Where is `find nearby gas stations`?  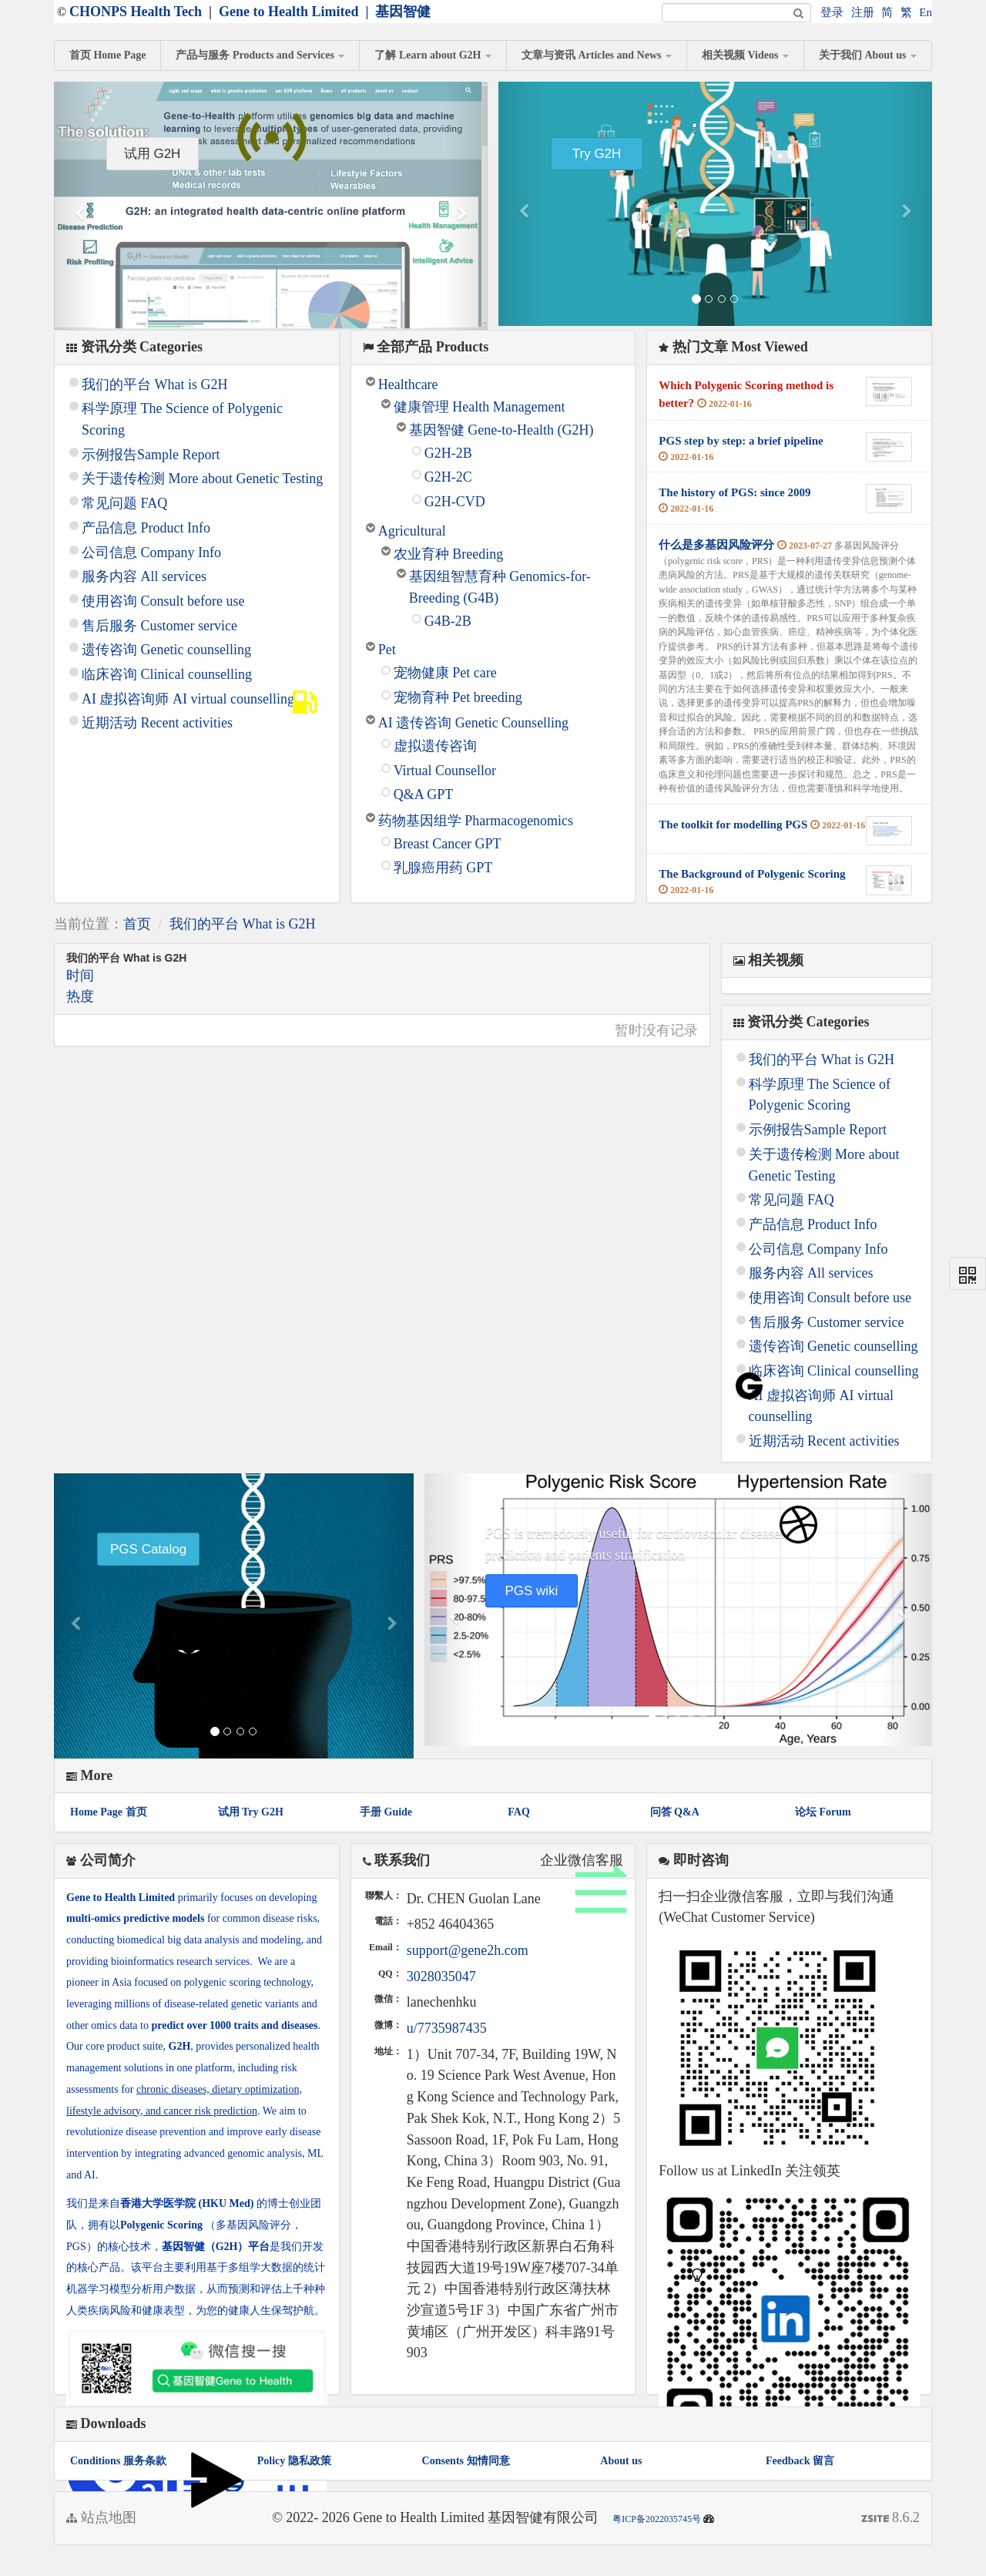
find nearby gas stations is located at coordinates (304, 702).